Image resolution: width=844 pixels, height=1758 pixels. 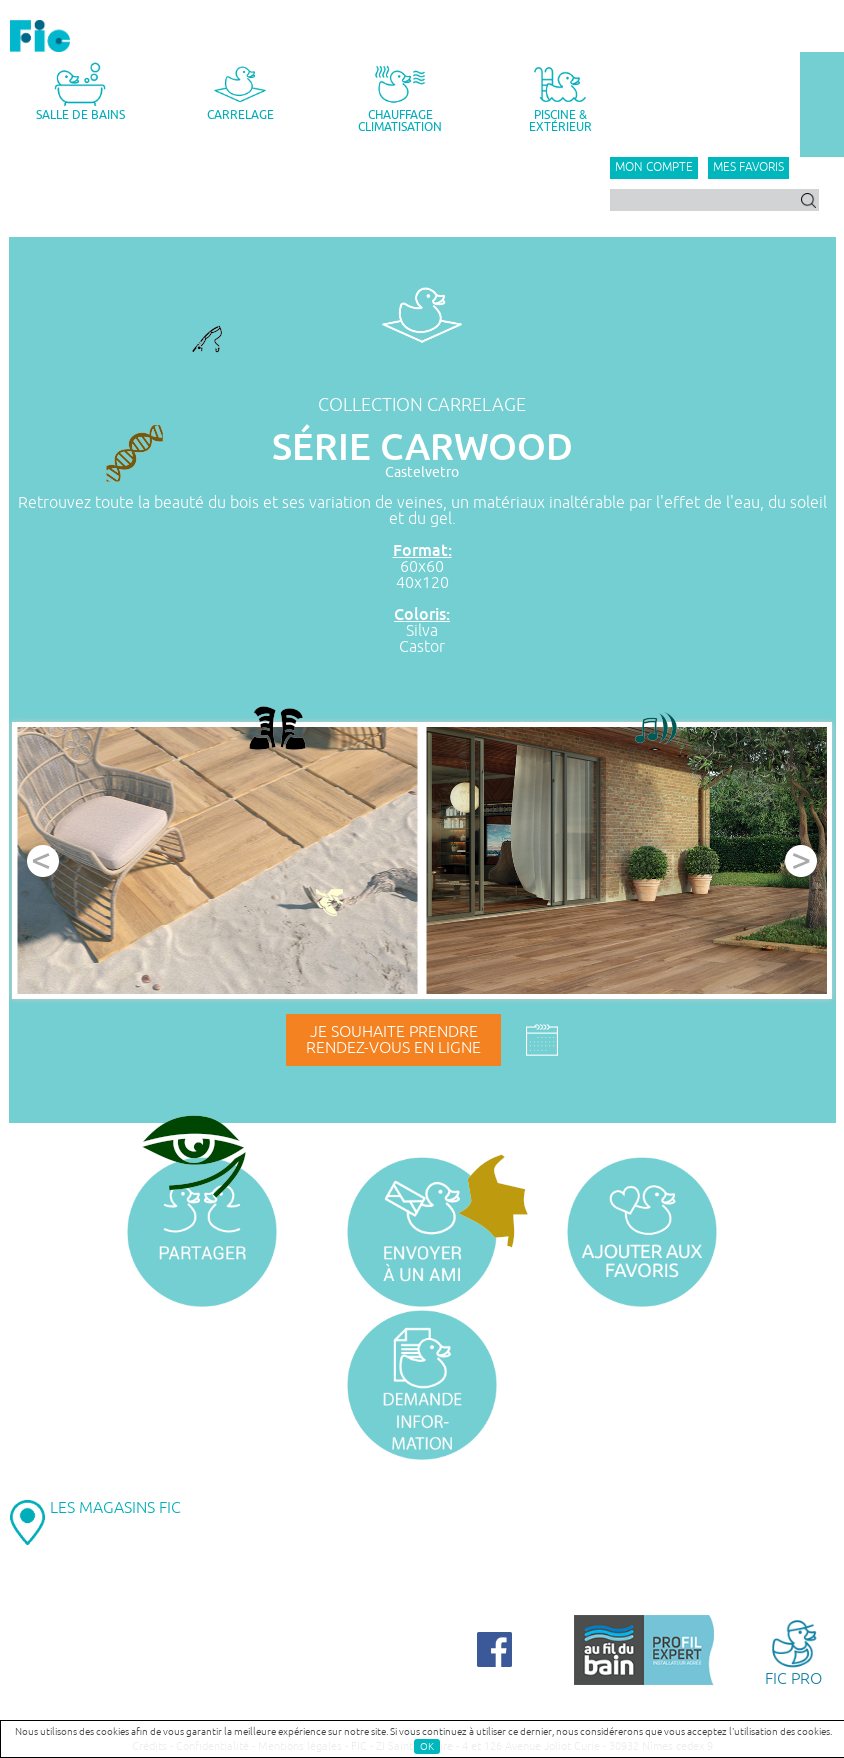 I want to click on audio or sound is currently enabled, so click(x=656, y=728).